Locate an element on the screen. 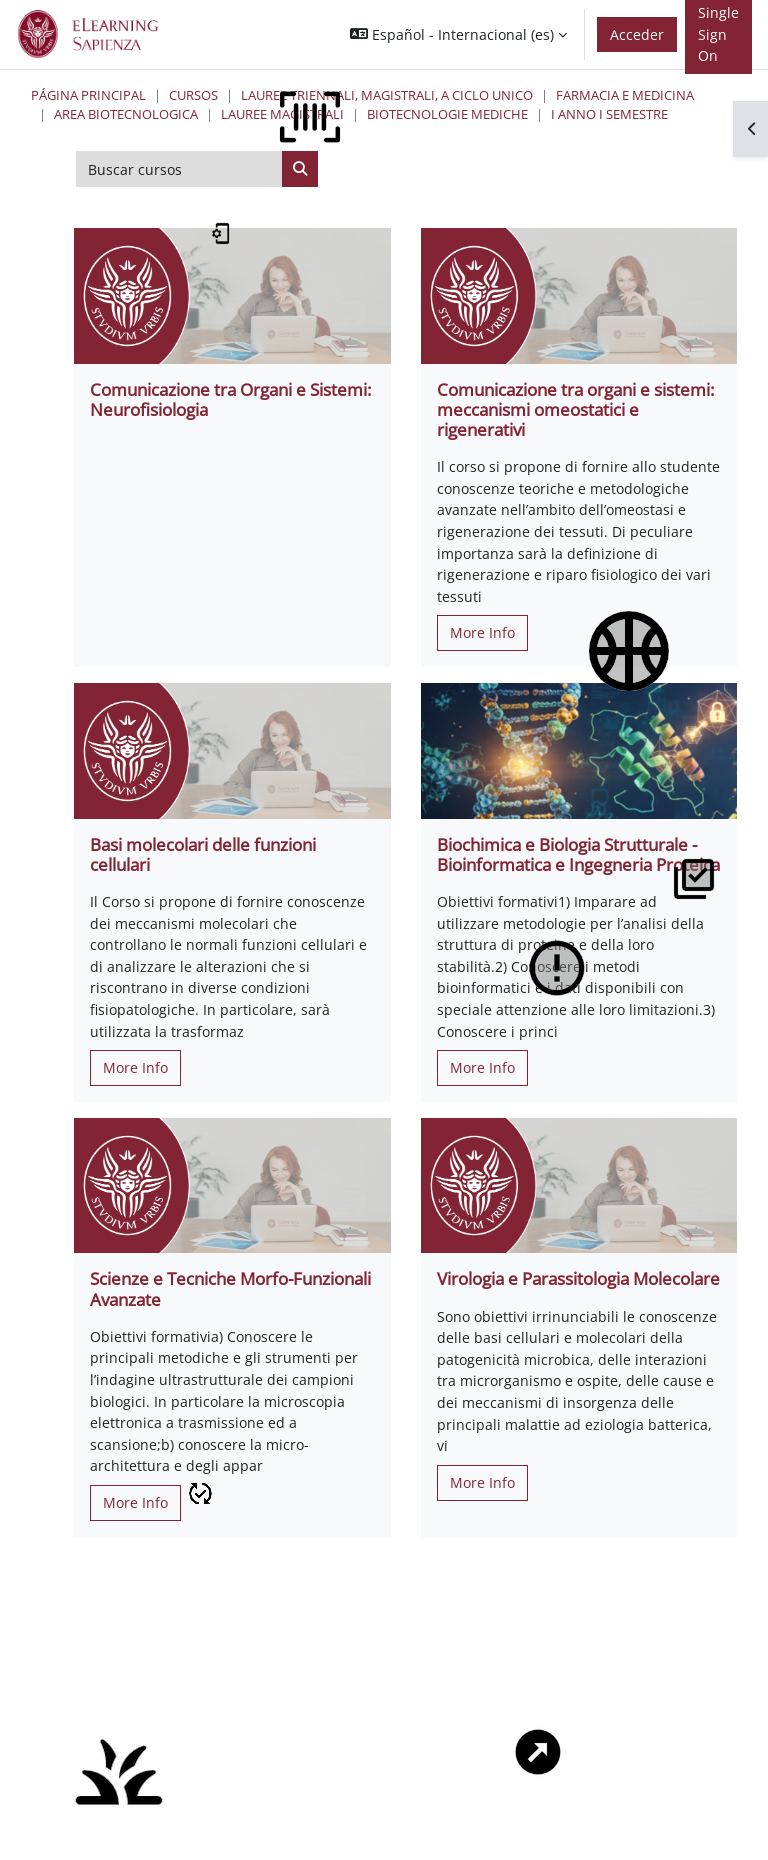 The image size is (768, 1860). open link in new tab or window is located at coordinates (538, 1752).